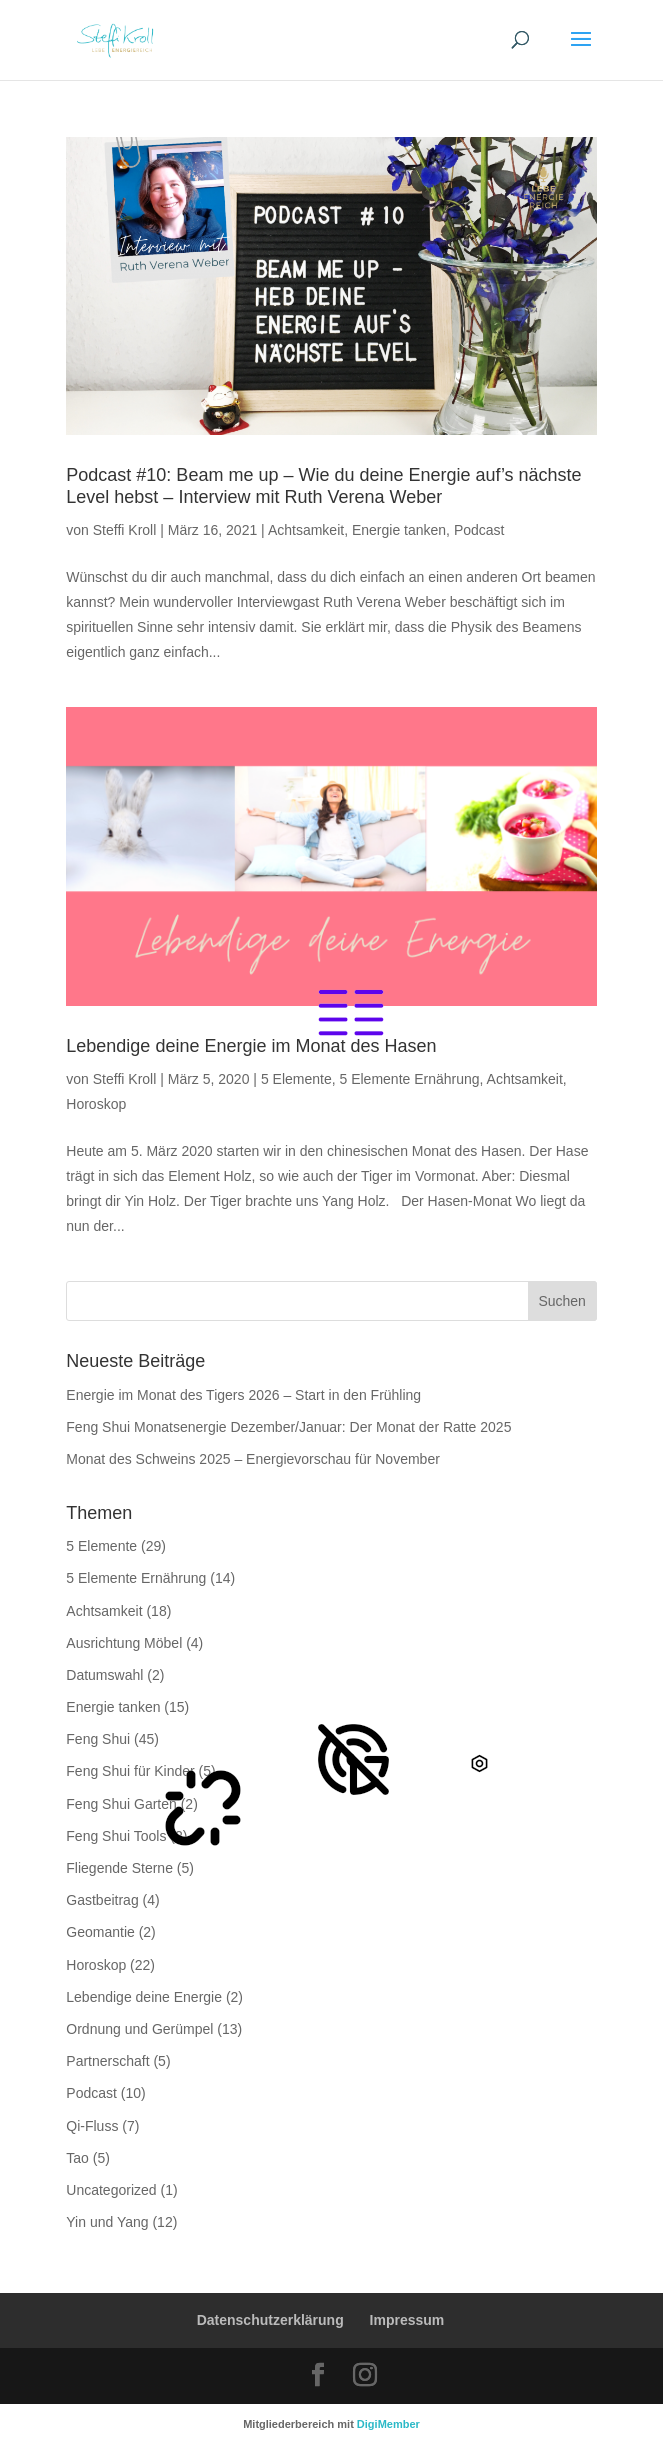 This screenshot has height=2453, width=663. What do you see at coordinates (351, 1014) in the screenshot?
I see `switch to multi-column text layout` at bounding box center [351, 1014].